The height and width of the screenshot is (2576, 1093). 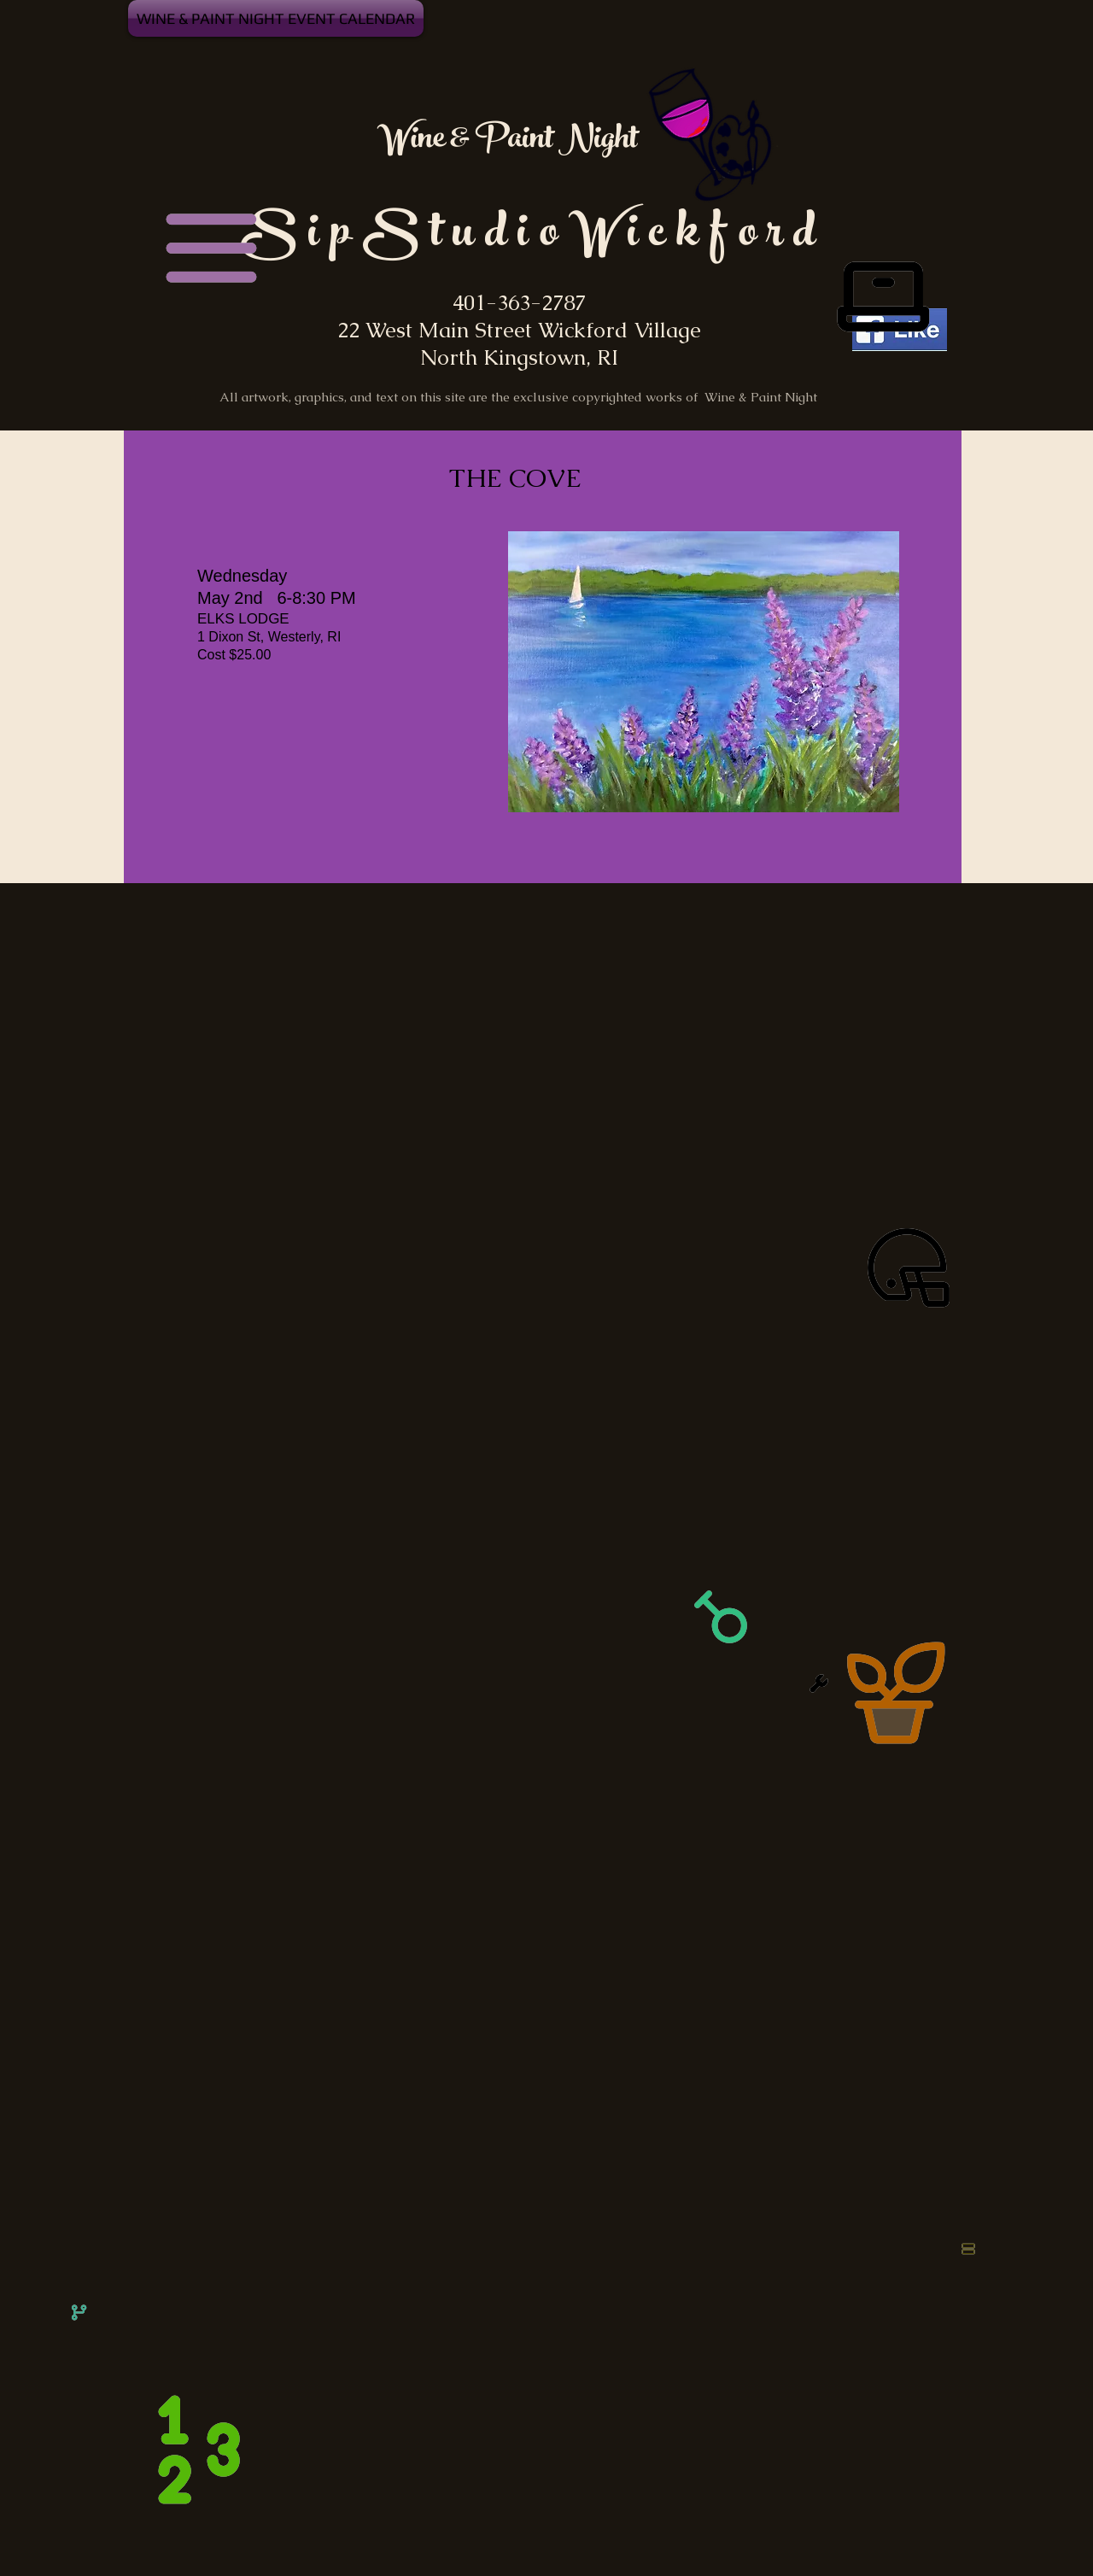 What do you see at coordinates (909, 1269) in the screenshot?
I see `access sports or football content` at bounding box center [909, 1269].